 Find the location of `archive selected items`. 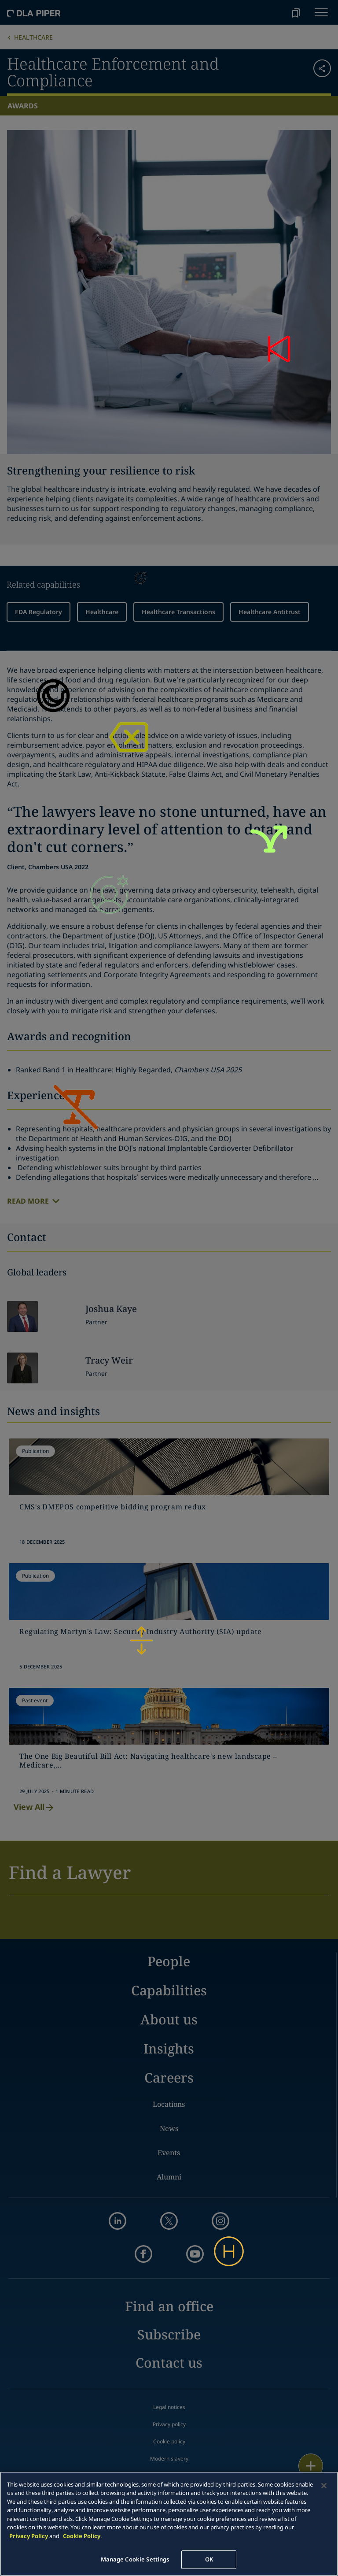

archive selected items is located at coordinates (178, 1699).